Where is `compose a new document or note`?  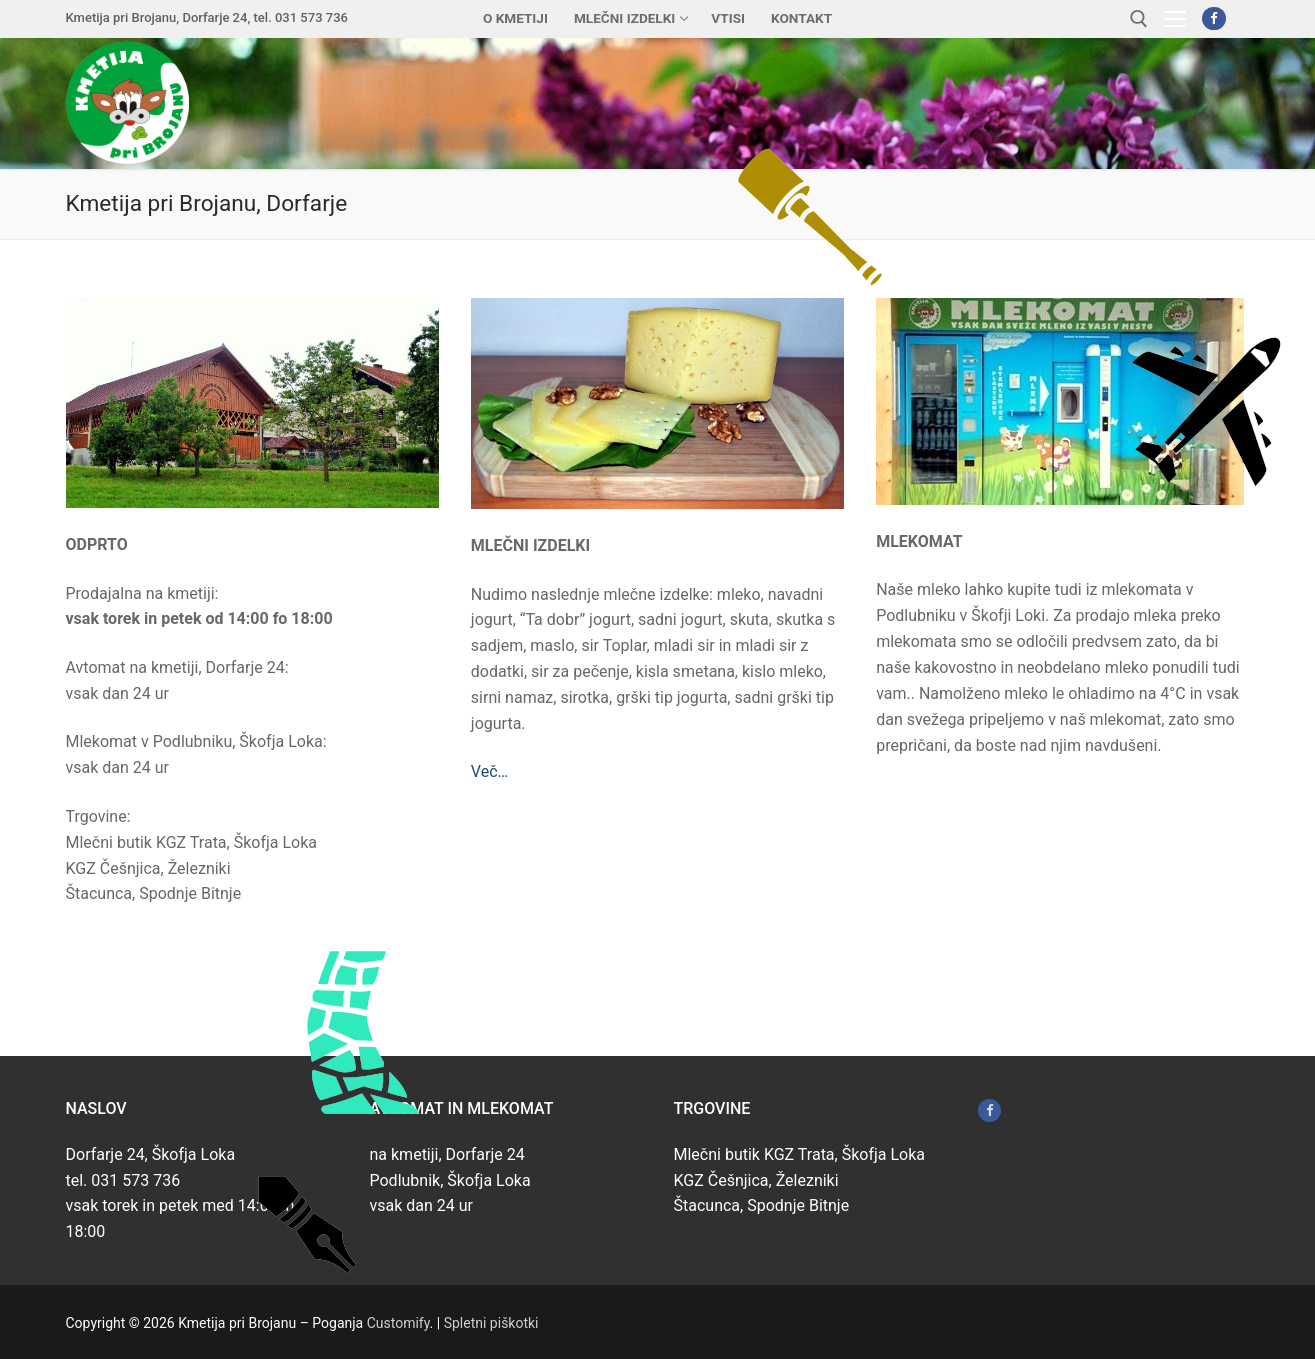 compose a new document or note is located at coordinates (307, 1224).